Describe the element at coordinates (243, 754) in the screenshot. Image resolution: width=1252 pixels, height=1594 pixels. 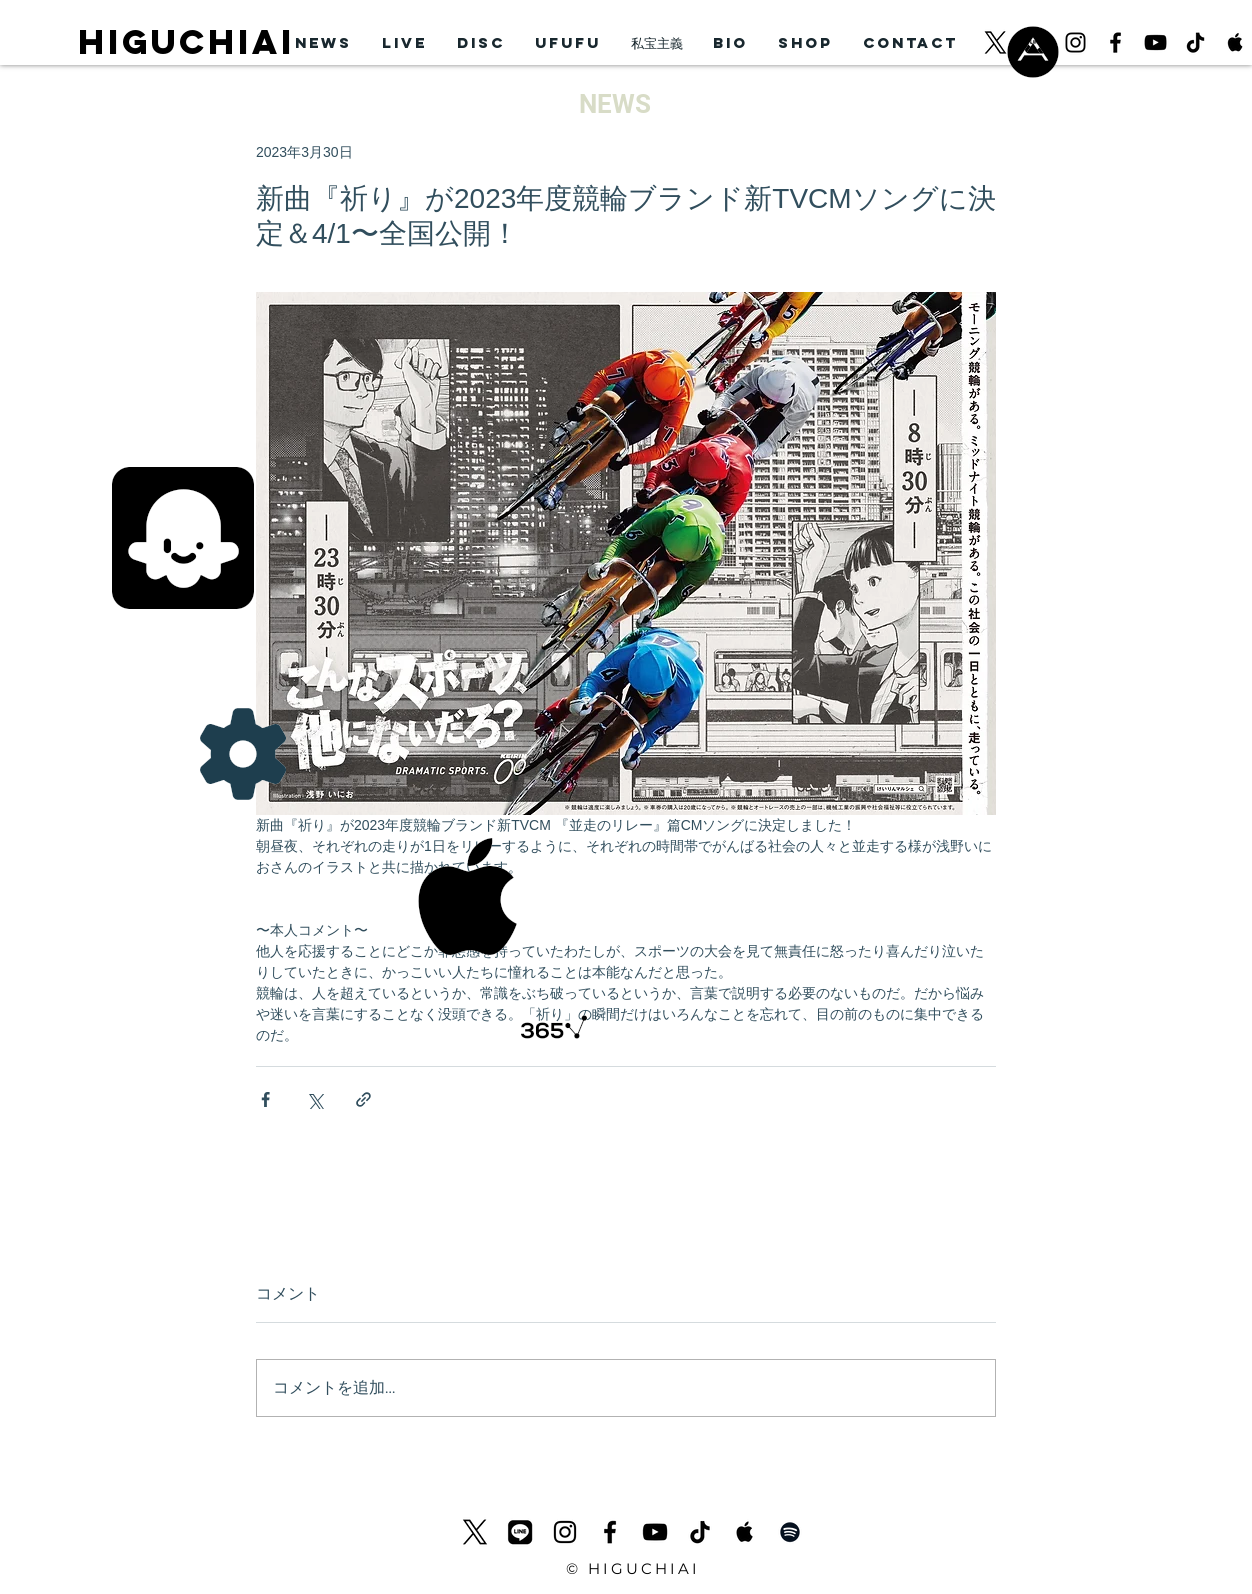
I see `access settings or preferences` at that location.